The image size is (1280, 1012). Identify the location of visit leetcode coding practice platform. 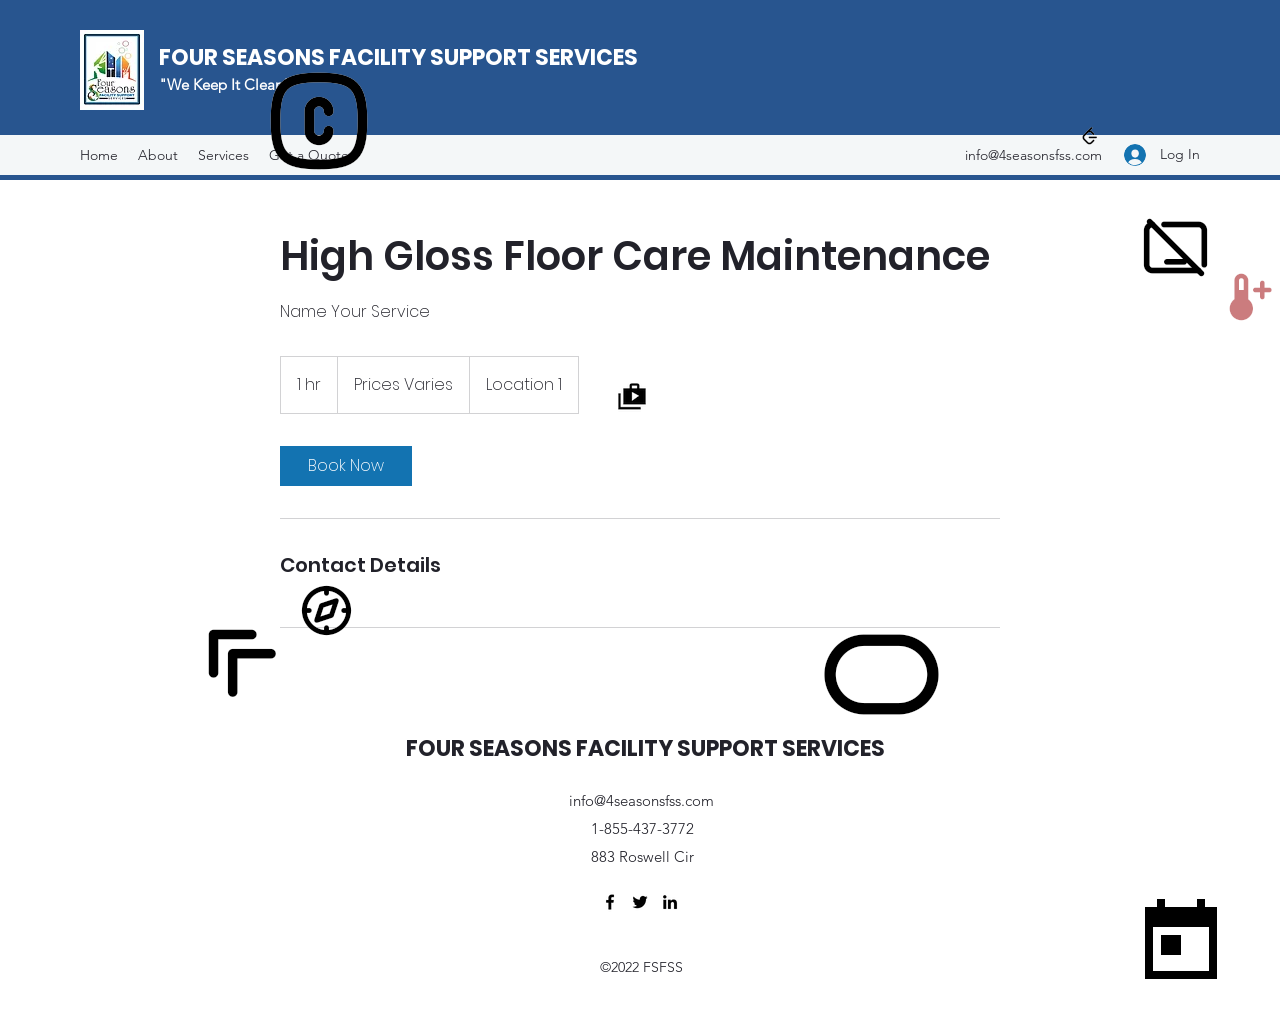
(1089, 136).